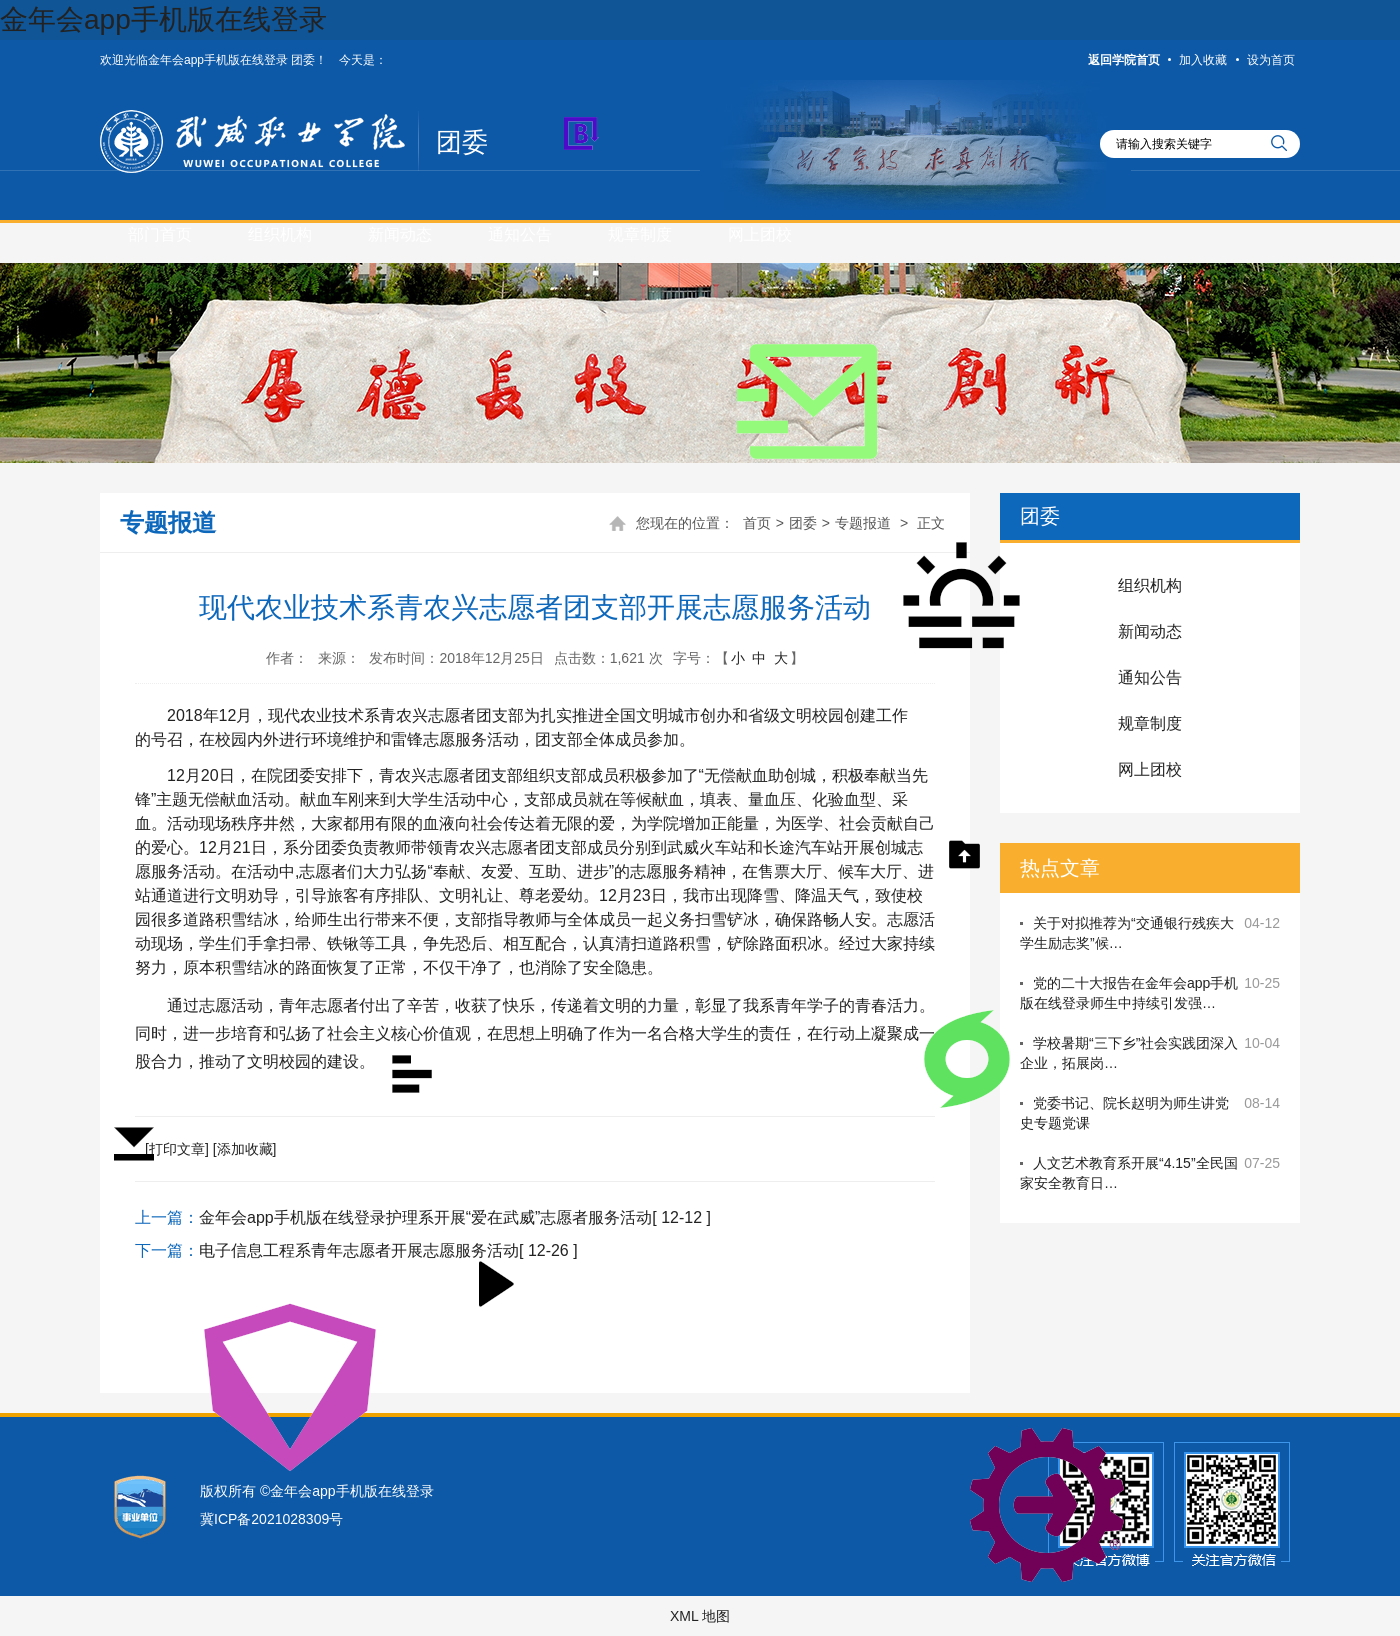 This screenshot has height=1636, width=1400. What do you see at coordinates (813, 401) in the screenshot?
I see `send an email or message` at bounding box center [813, 401].